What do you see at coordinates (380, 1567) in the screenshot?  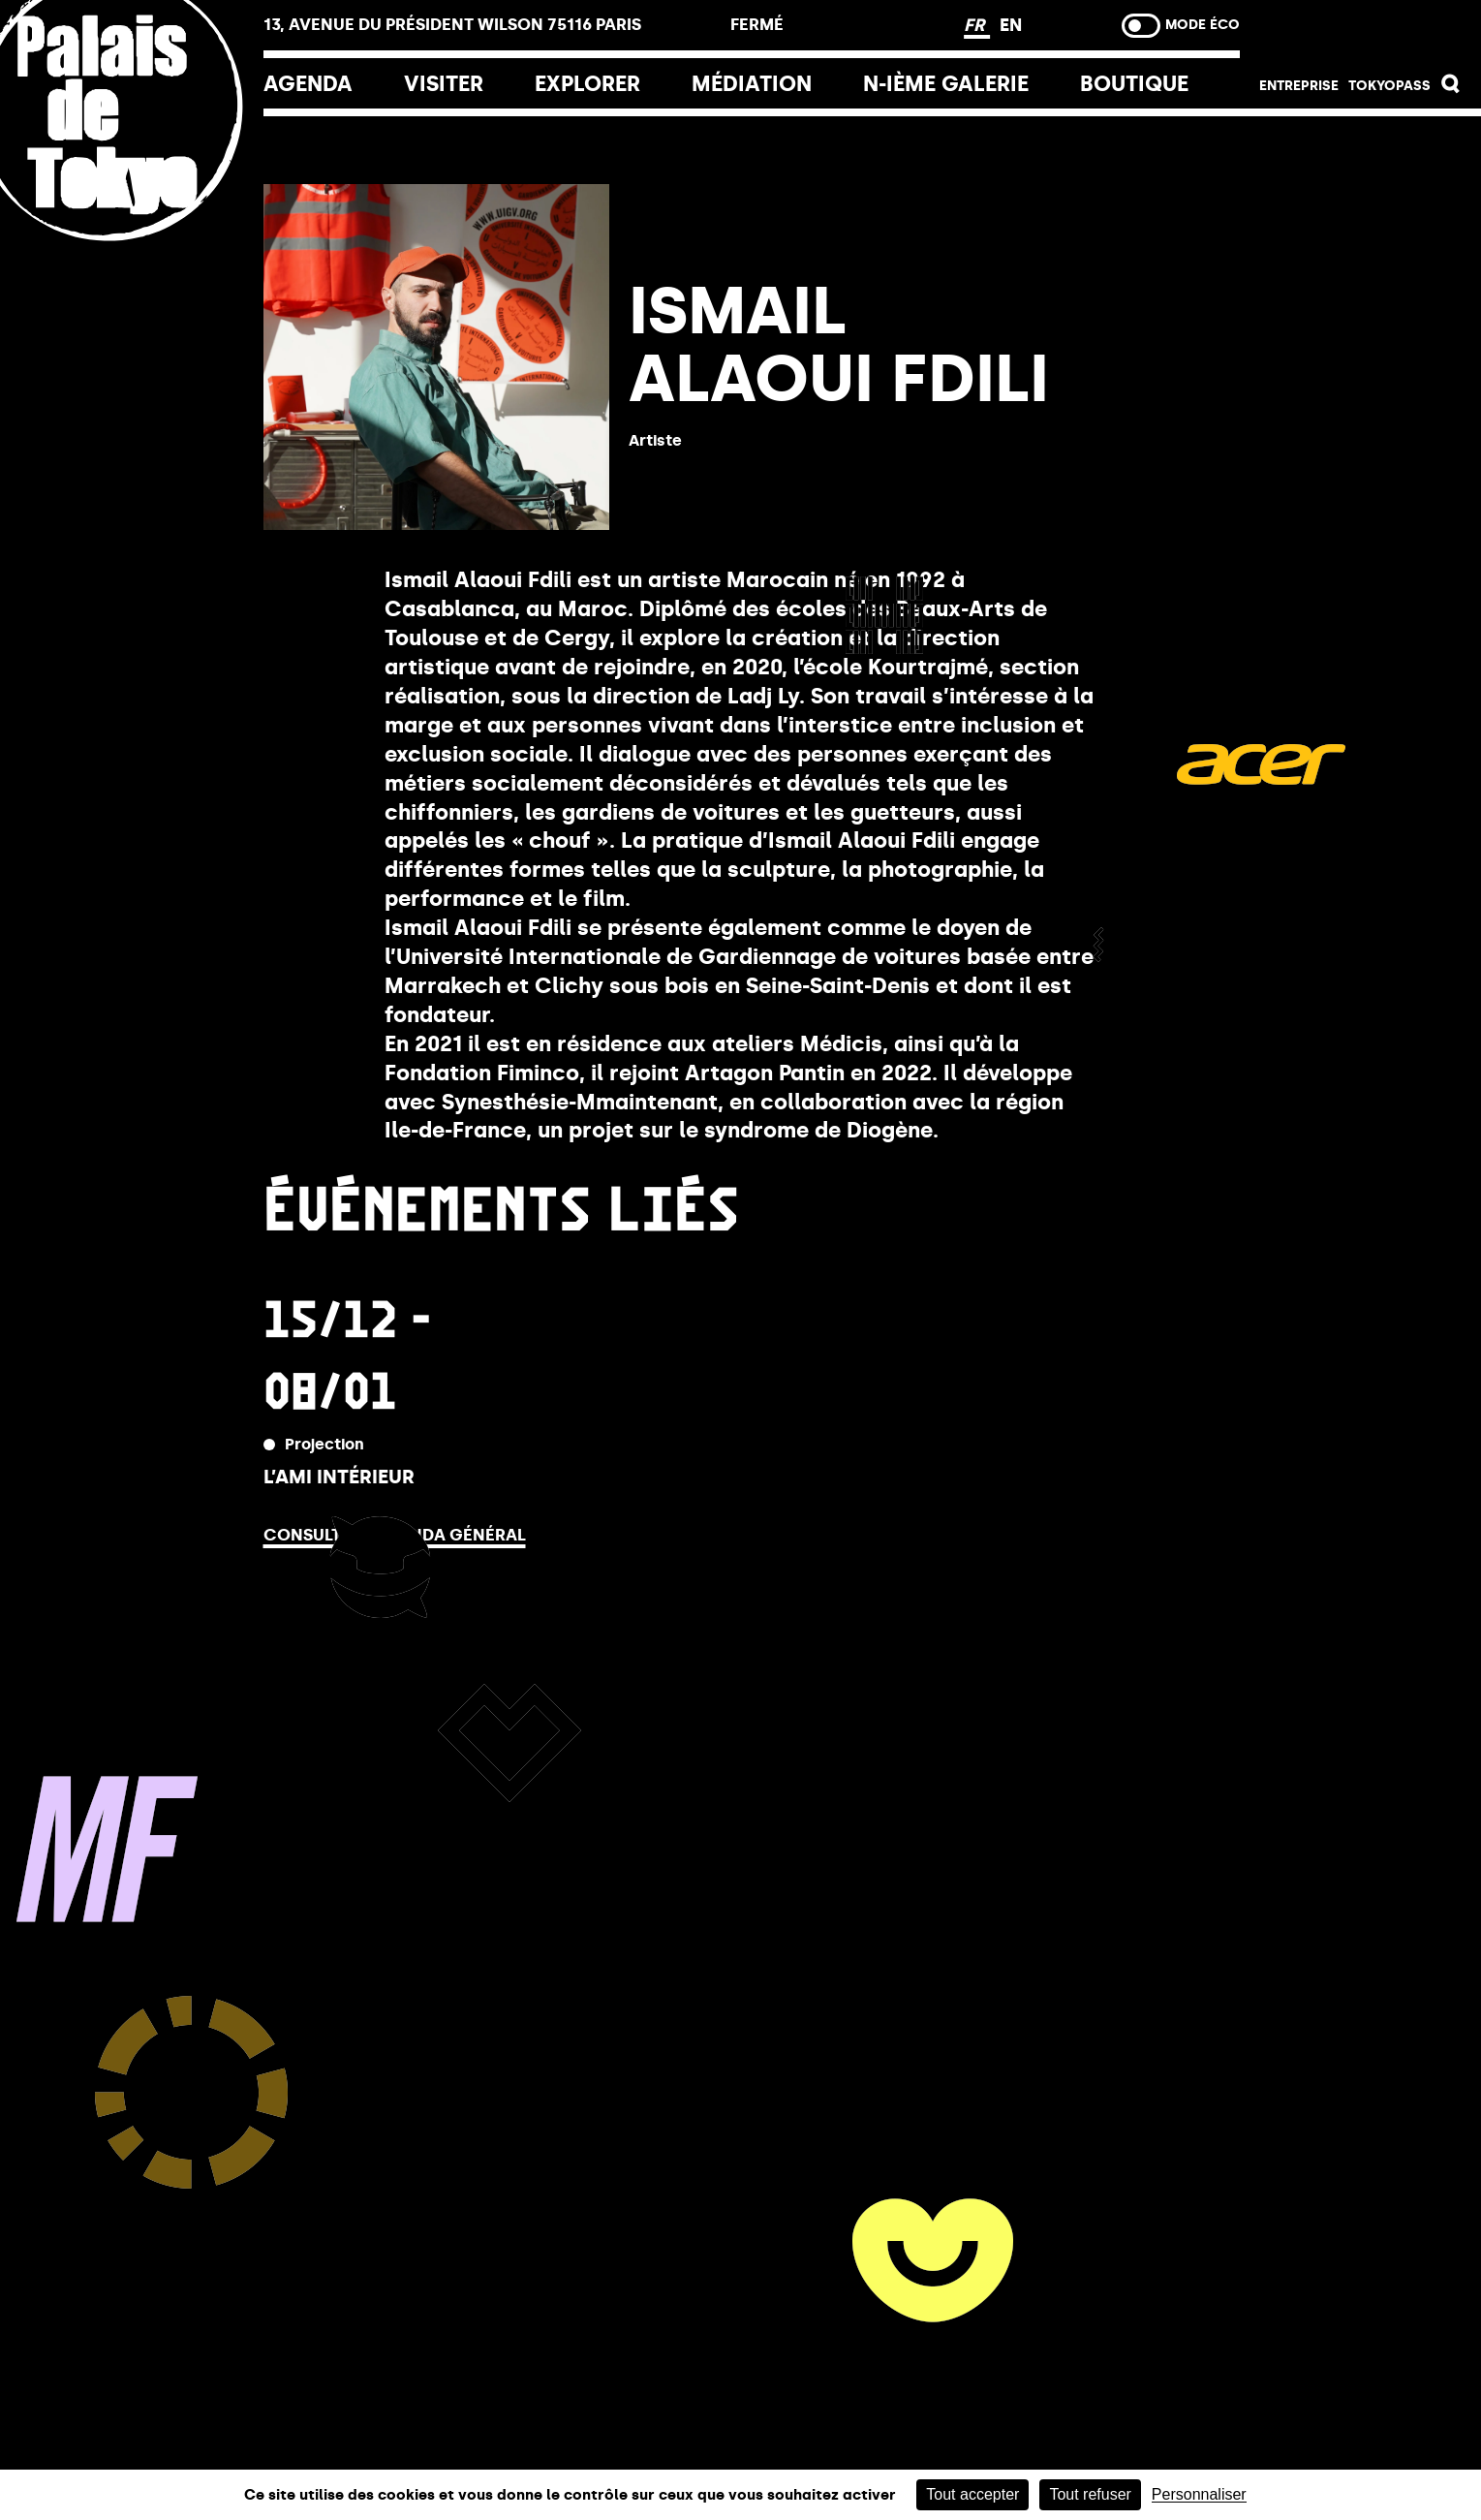 I see `open Linphone app` at bounding box center [380, 1567].